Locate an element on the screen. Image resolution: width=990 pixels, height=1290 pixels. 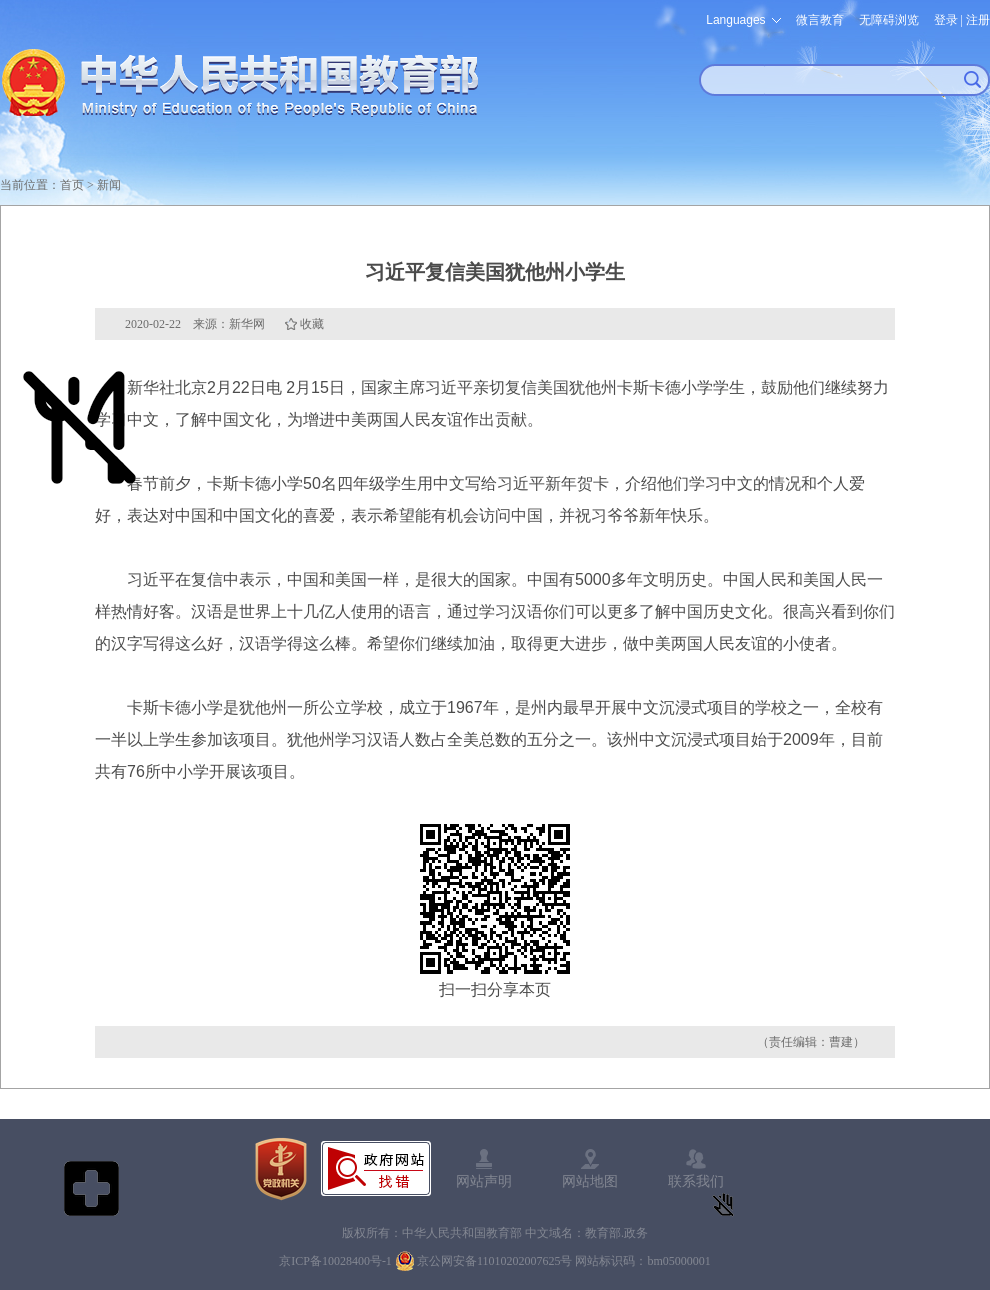
find nearby hospitals or medical facilities is located at coordinates (91, 1188).